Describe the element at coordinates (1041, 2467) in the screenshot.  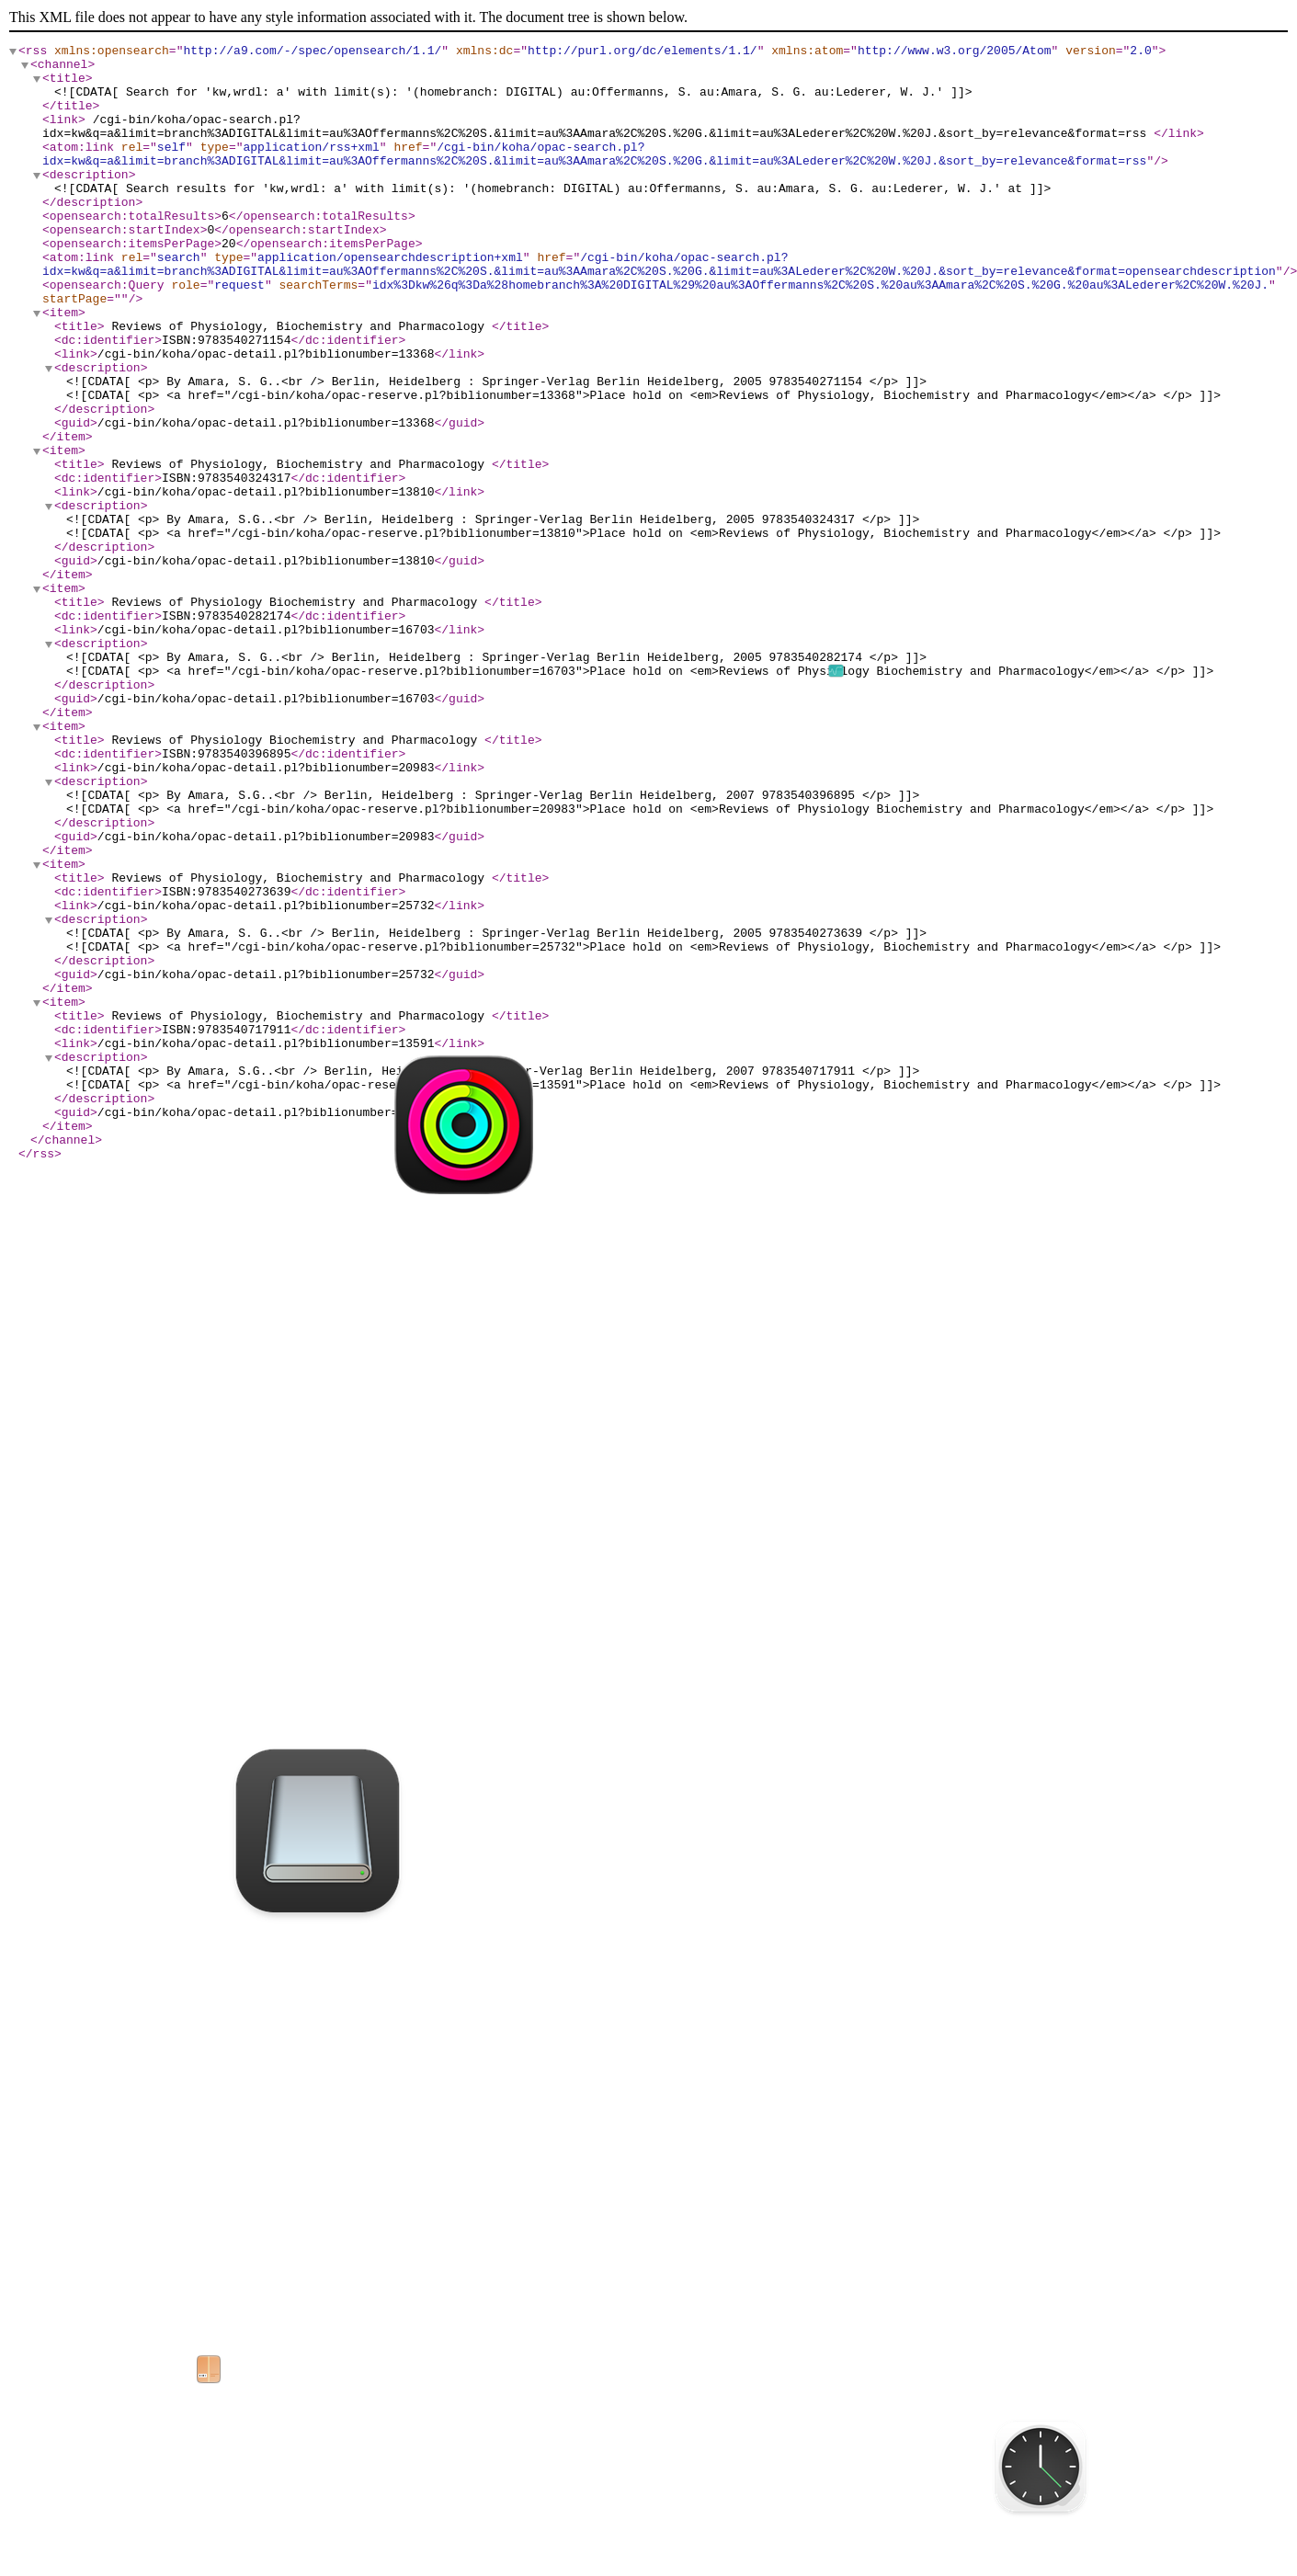
I see `open go for it productivity app` at that location.